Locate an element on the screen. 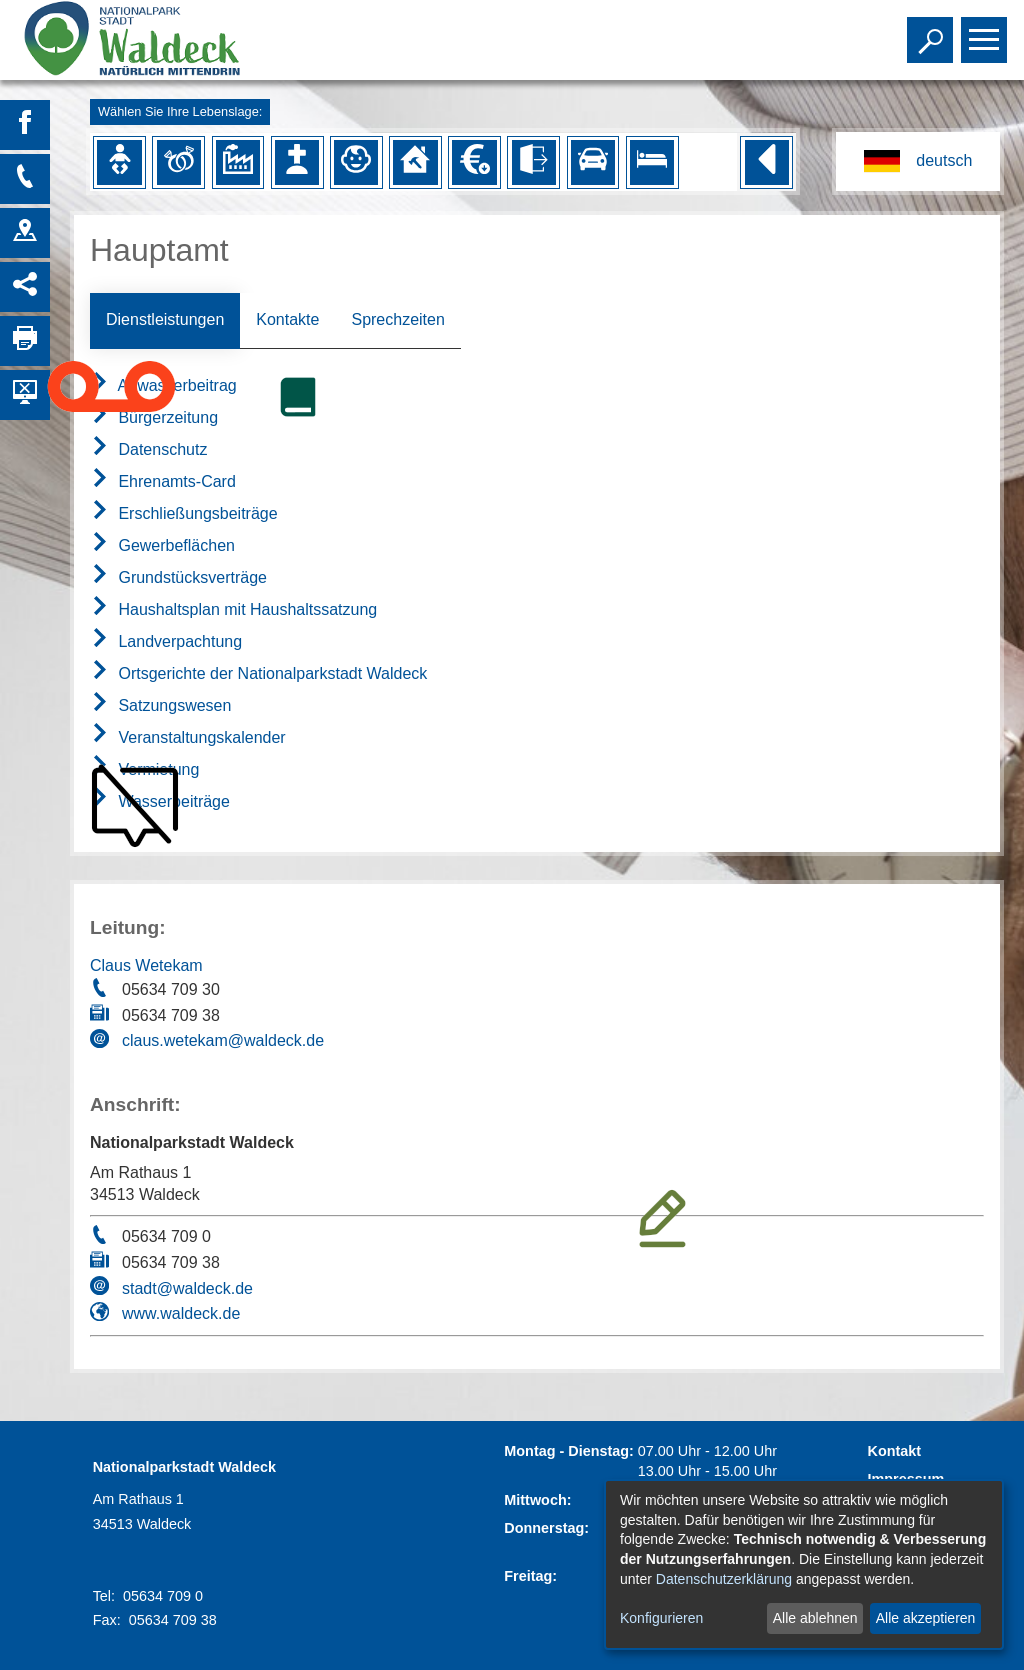 The width and height of the screenshot is (1024, 1670). open your library or reading list is located at coordinates (298, 397).